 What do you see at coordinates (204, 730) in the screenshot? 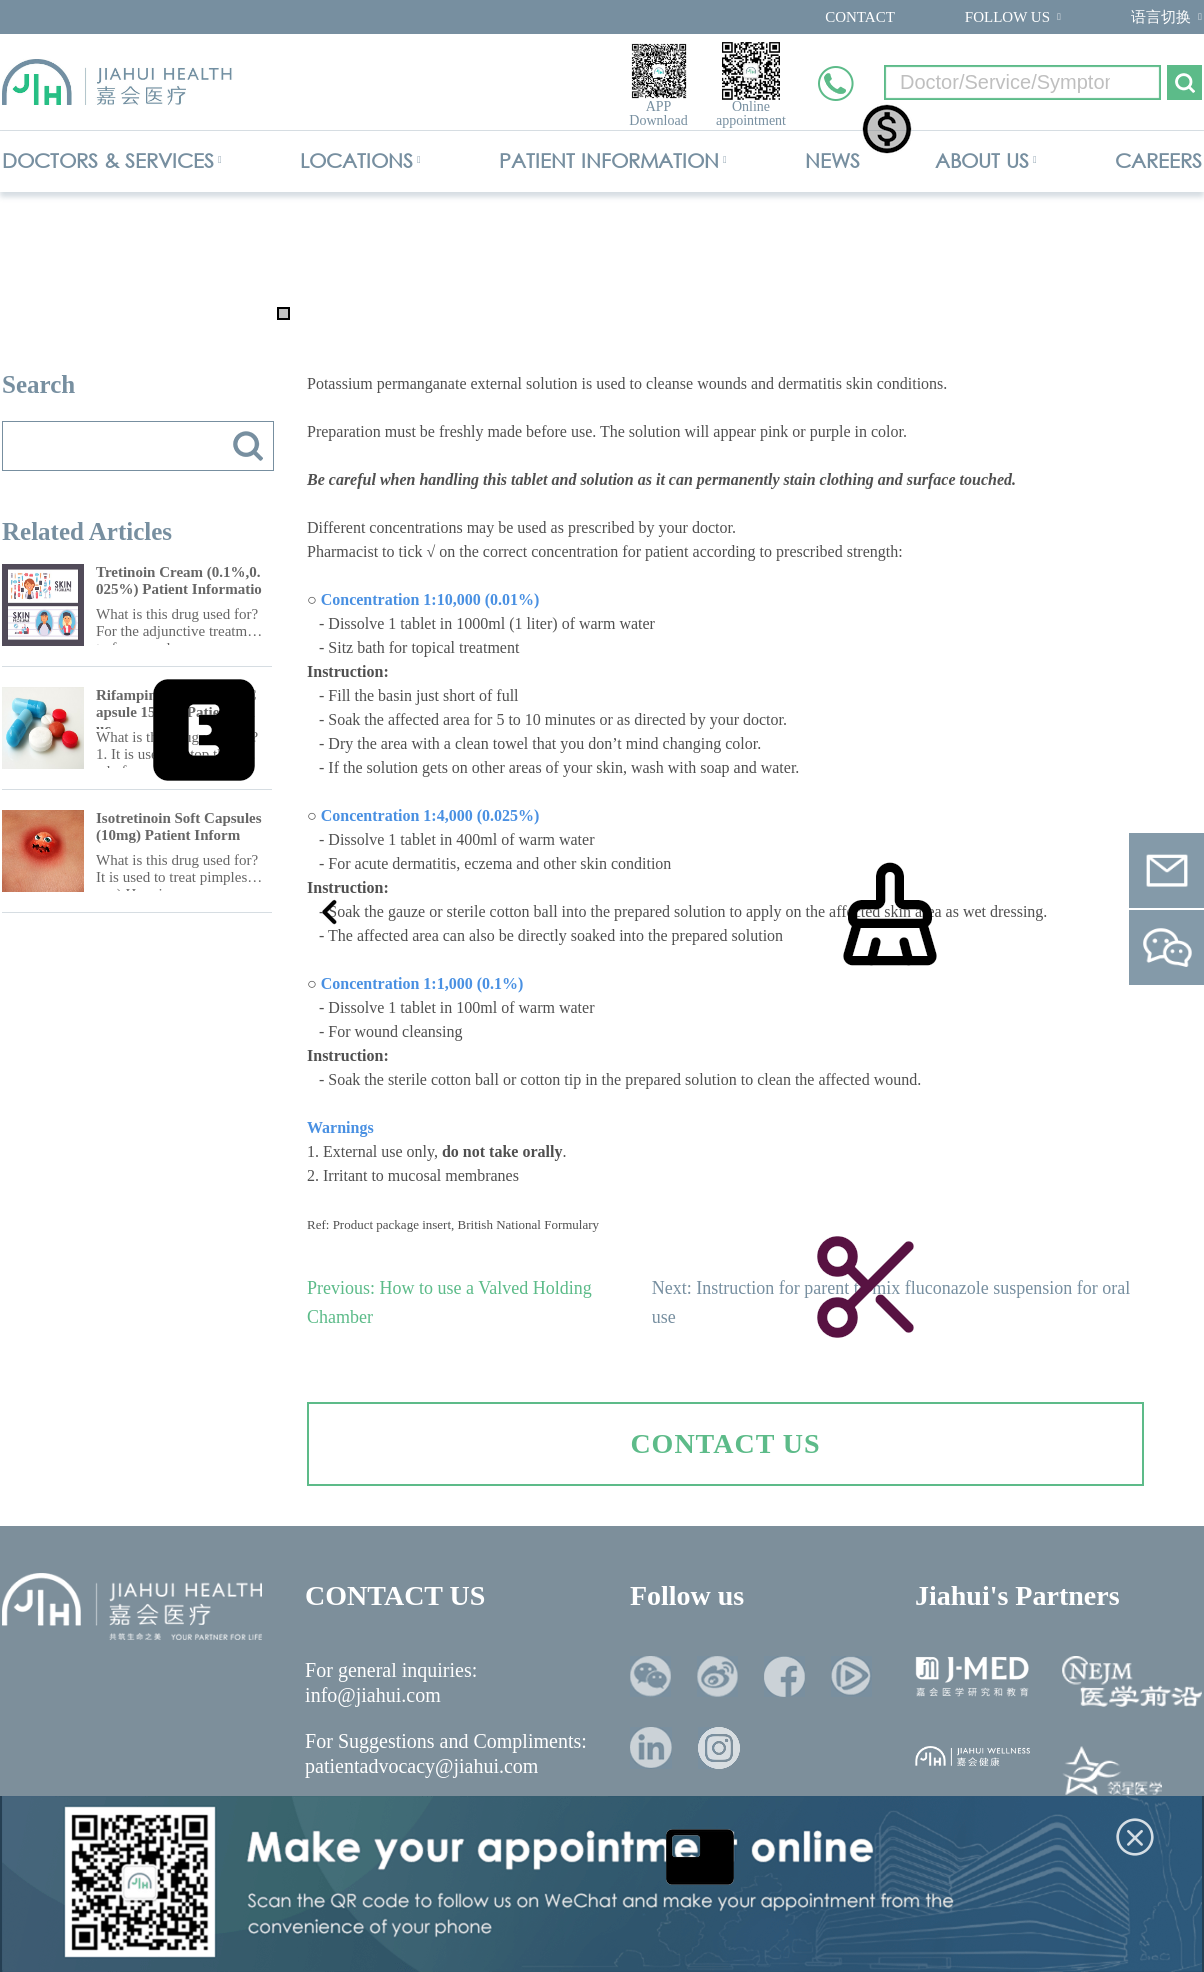
I see `indicates an "E" rating or classification` at bounding box center [204, 730].